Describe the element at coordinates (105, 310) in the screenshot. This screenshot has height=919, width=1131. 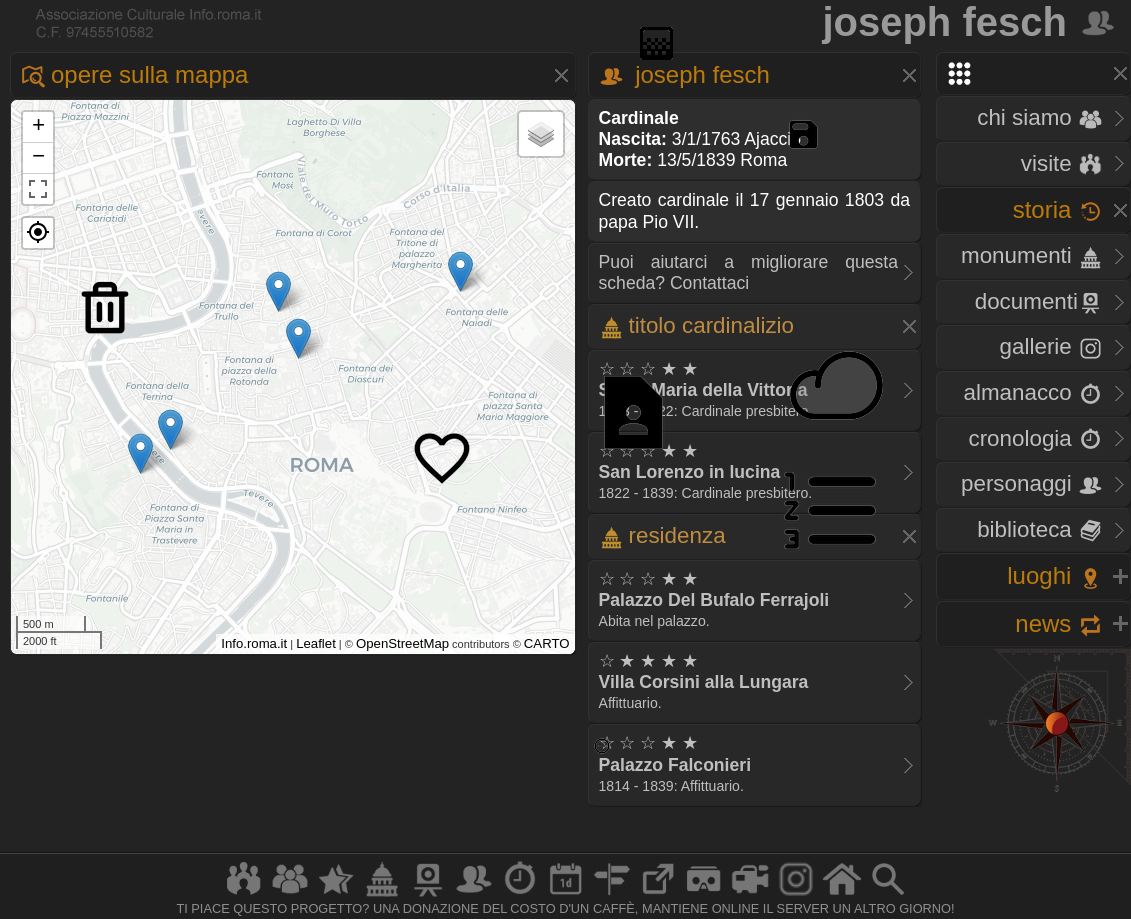
I see `delete selected item` at that location.